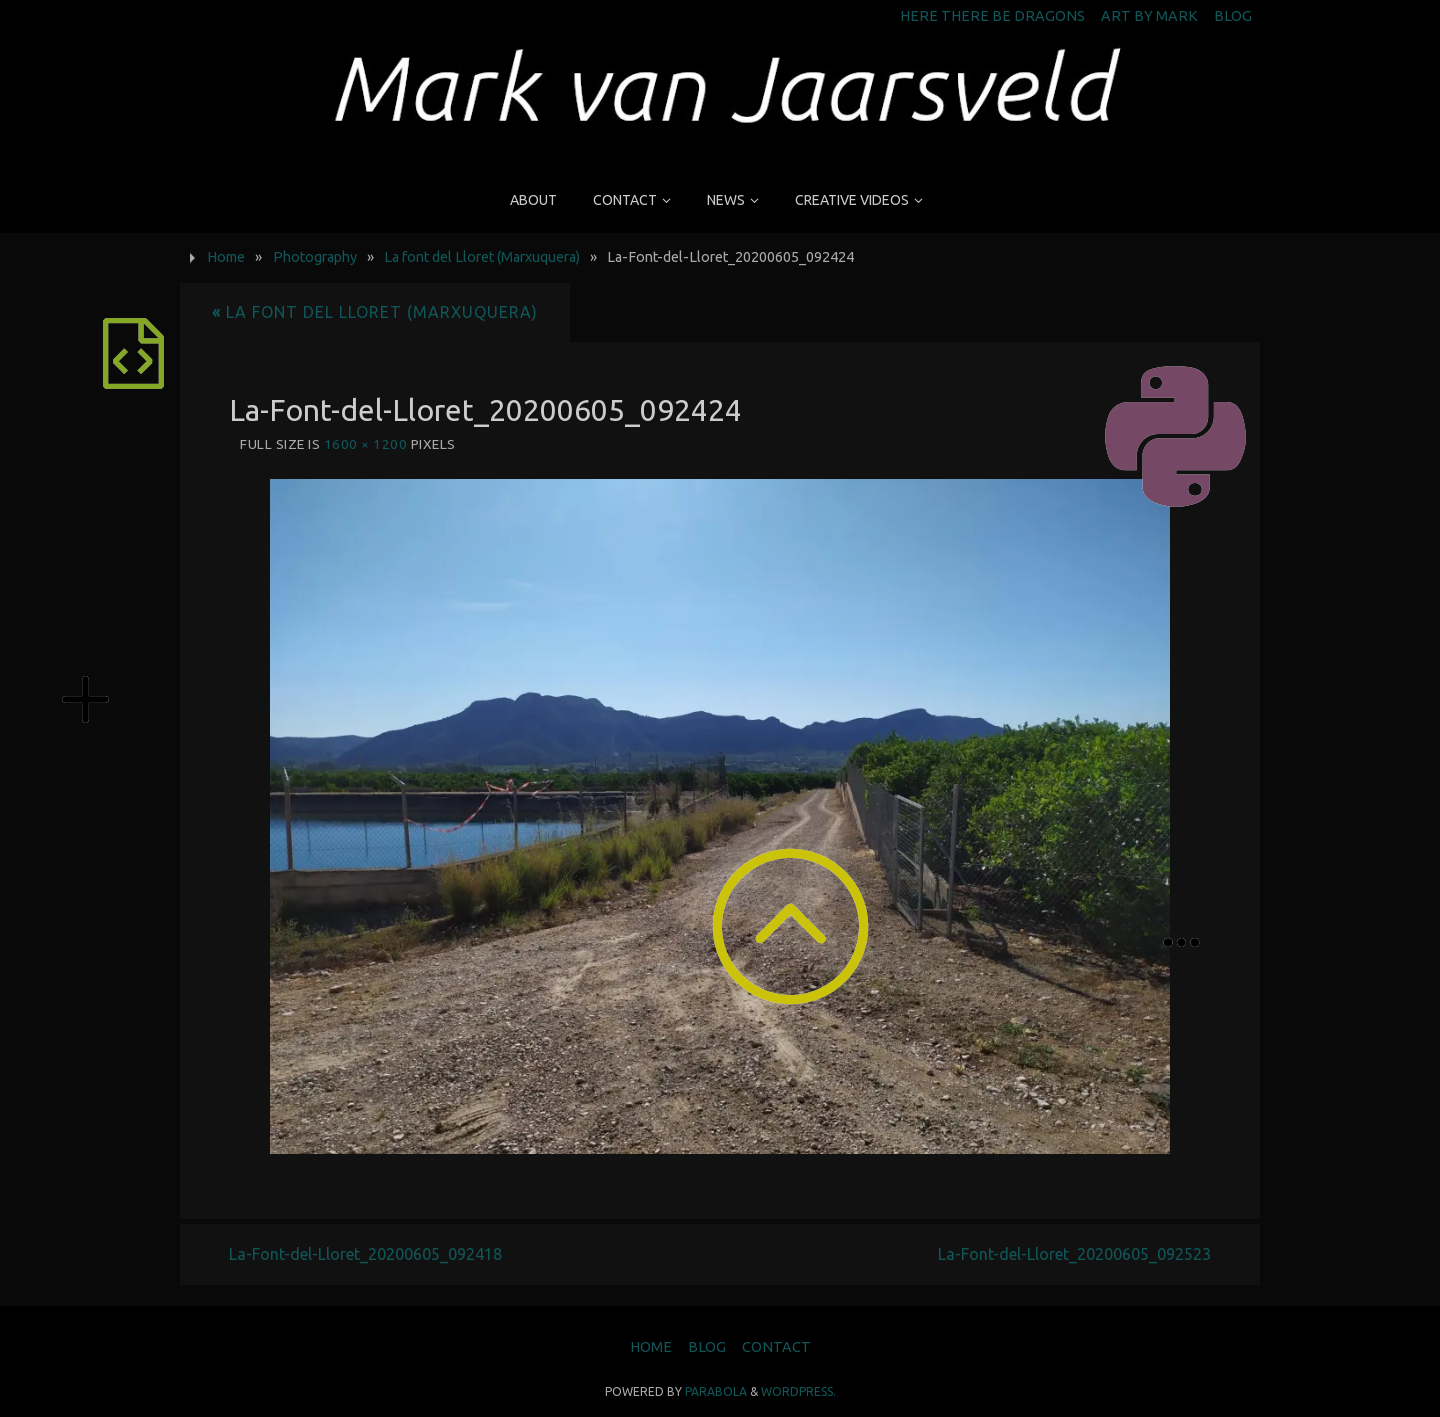 This screenshot has height=1417, width=1440. I want to click on python programming language logo, so click(1175, 436).